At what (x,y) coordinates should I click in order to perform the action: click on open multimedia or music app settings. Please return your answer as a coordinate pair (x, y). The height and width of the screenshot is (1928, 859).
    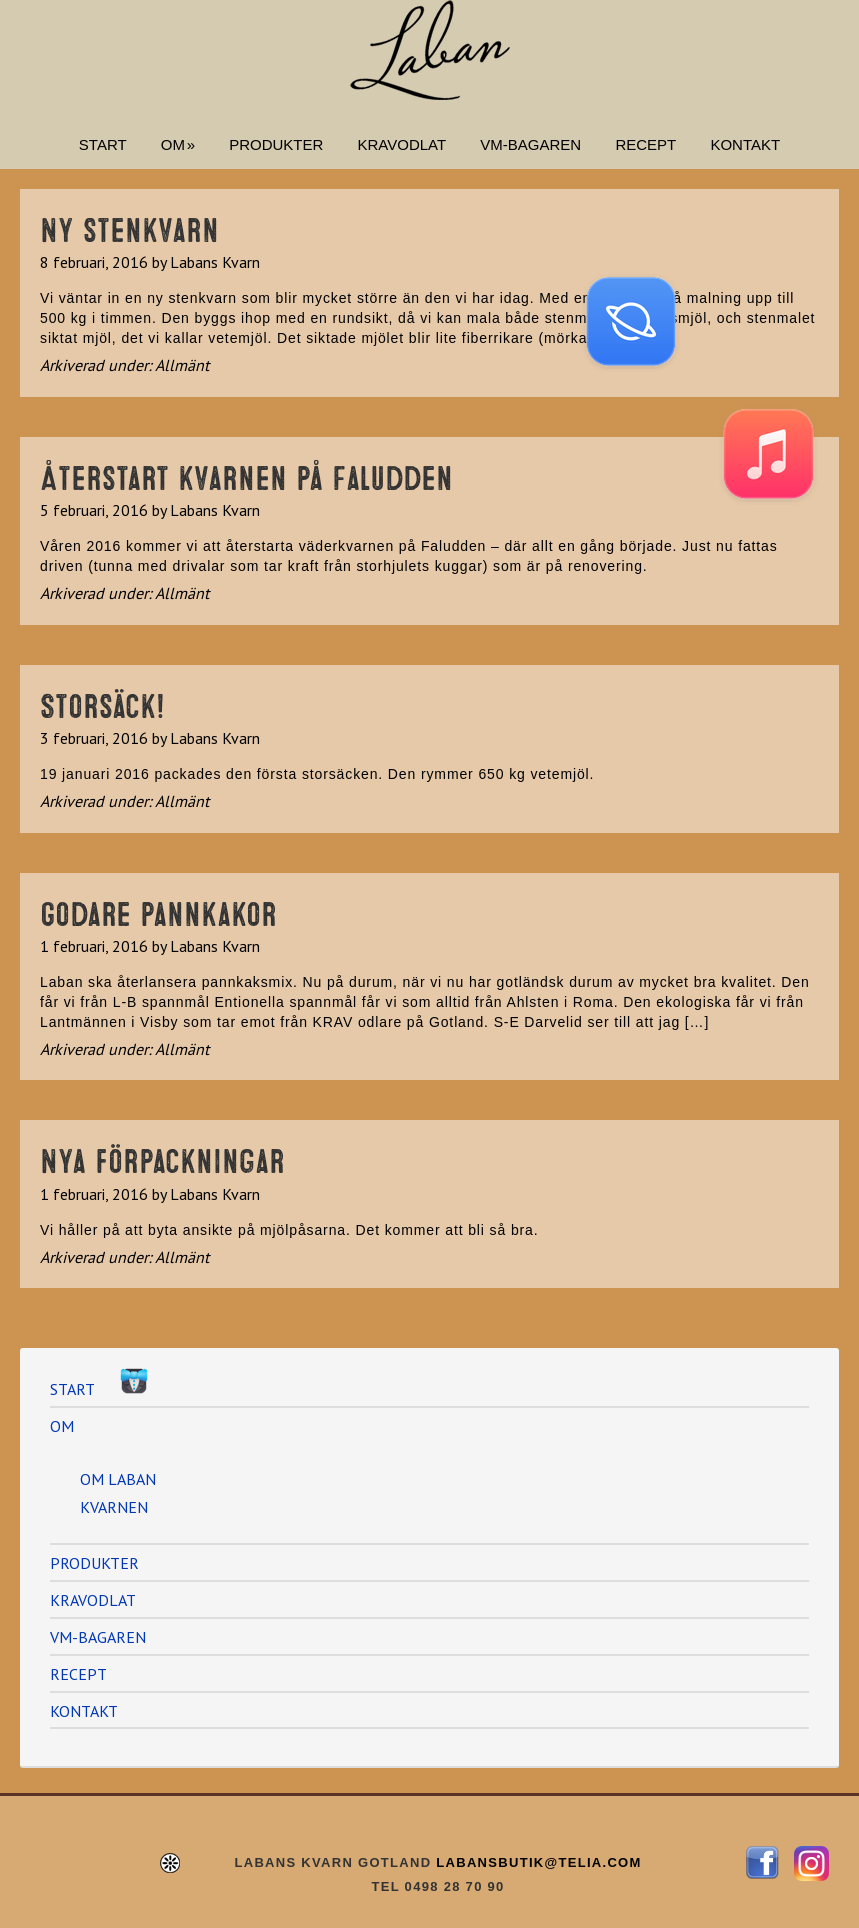
    Looking at the image, I should click on (768, 455).